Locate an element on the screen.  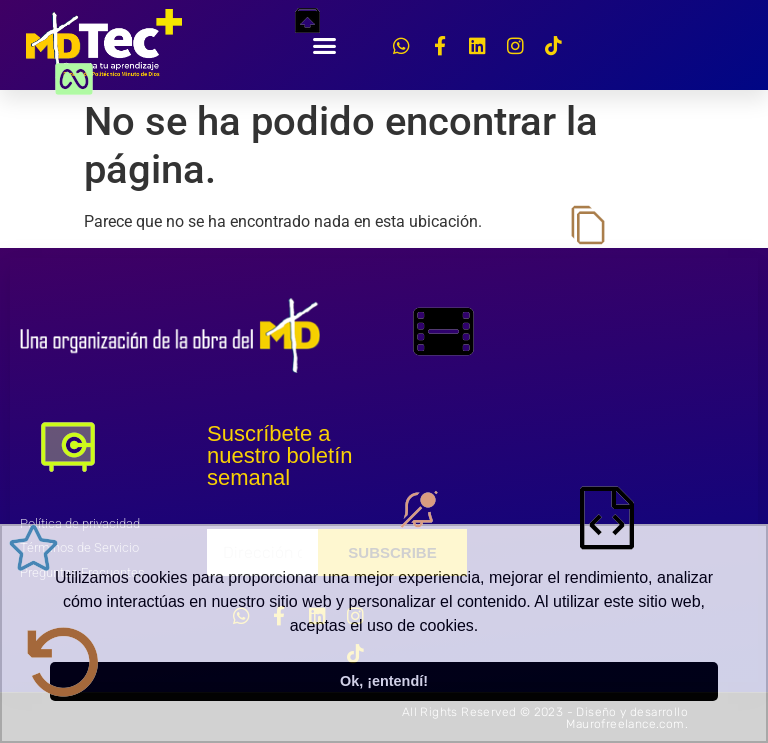
access secure storage or vault is located at coordinates (68, 445).